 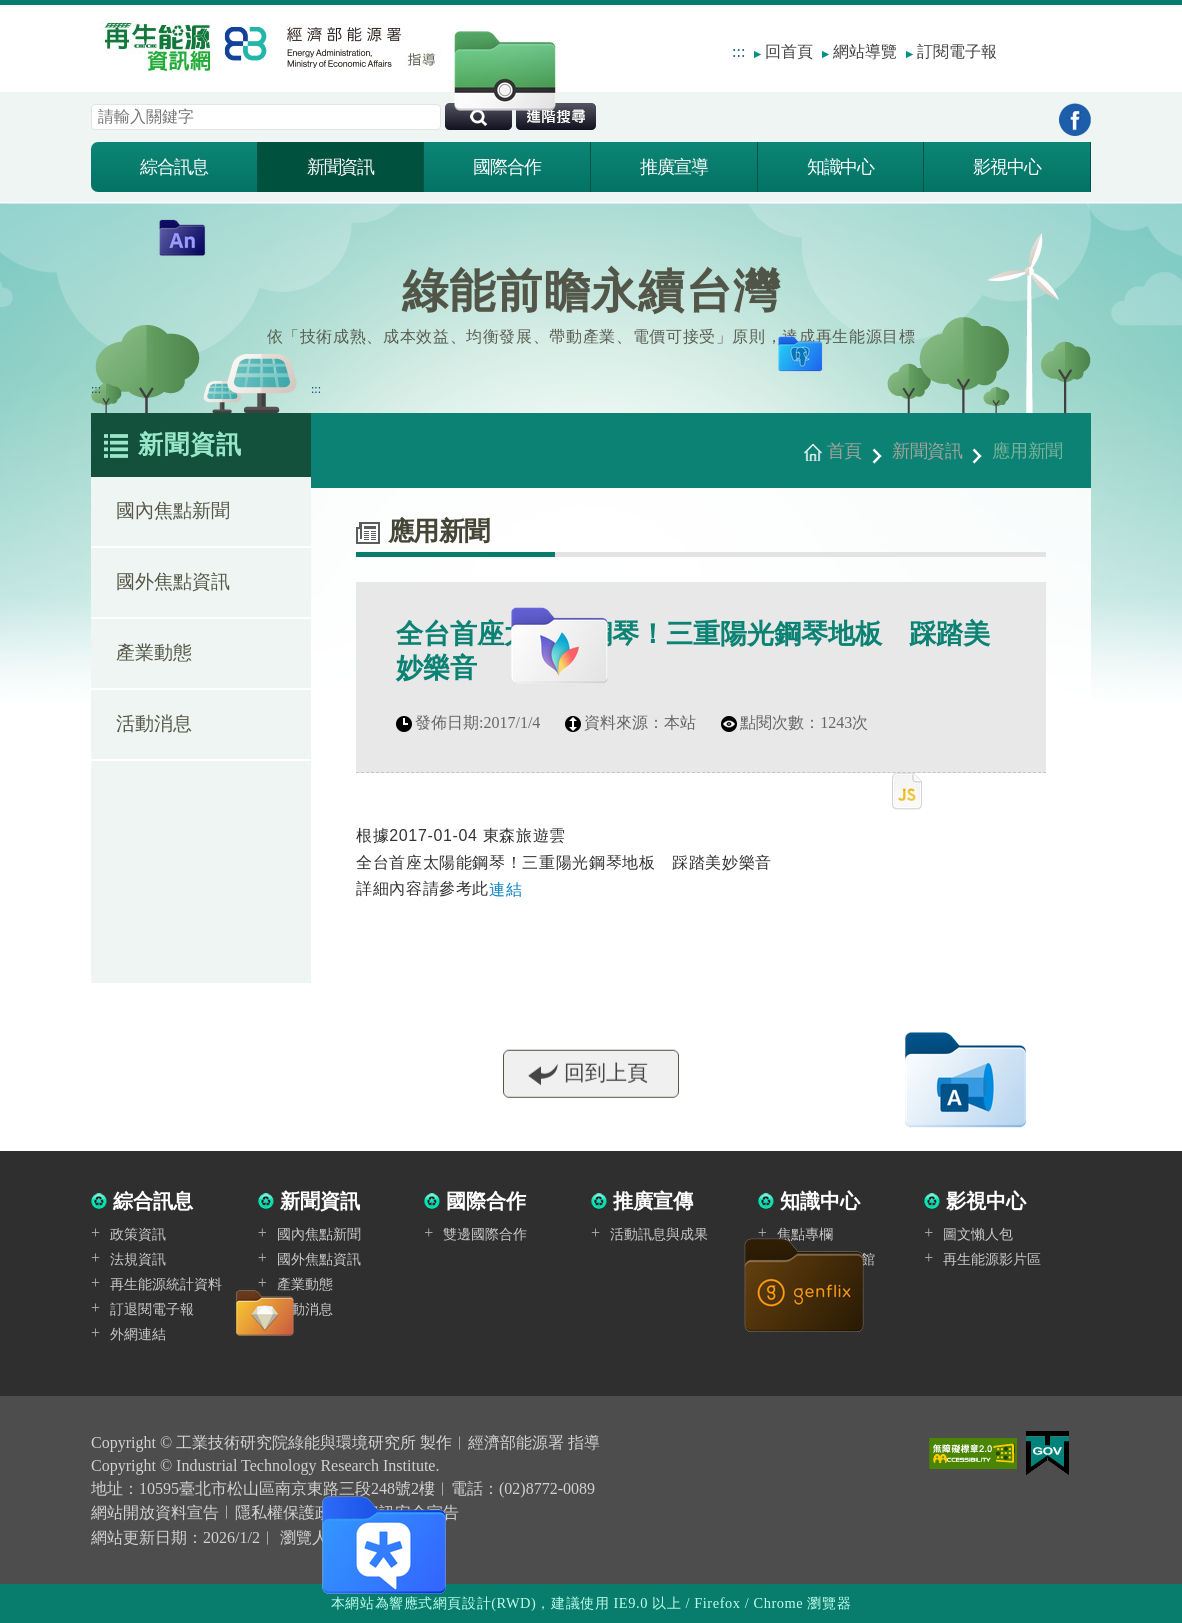 I want to click on open genflix media folder, so click(x=803, y=1288).